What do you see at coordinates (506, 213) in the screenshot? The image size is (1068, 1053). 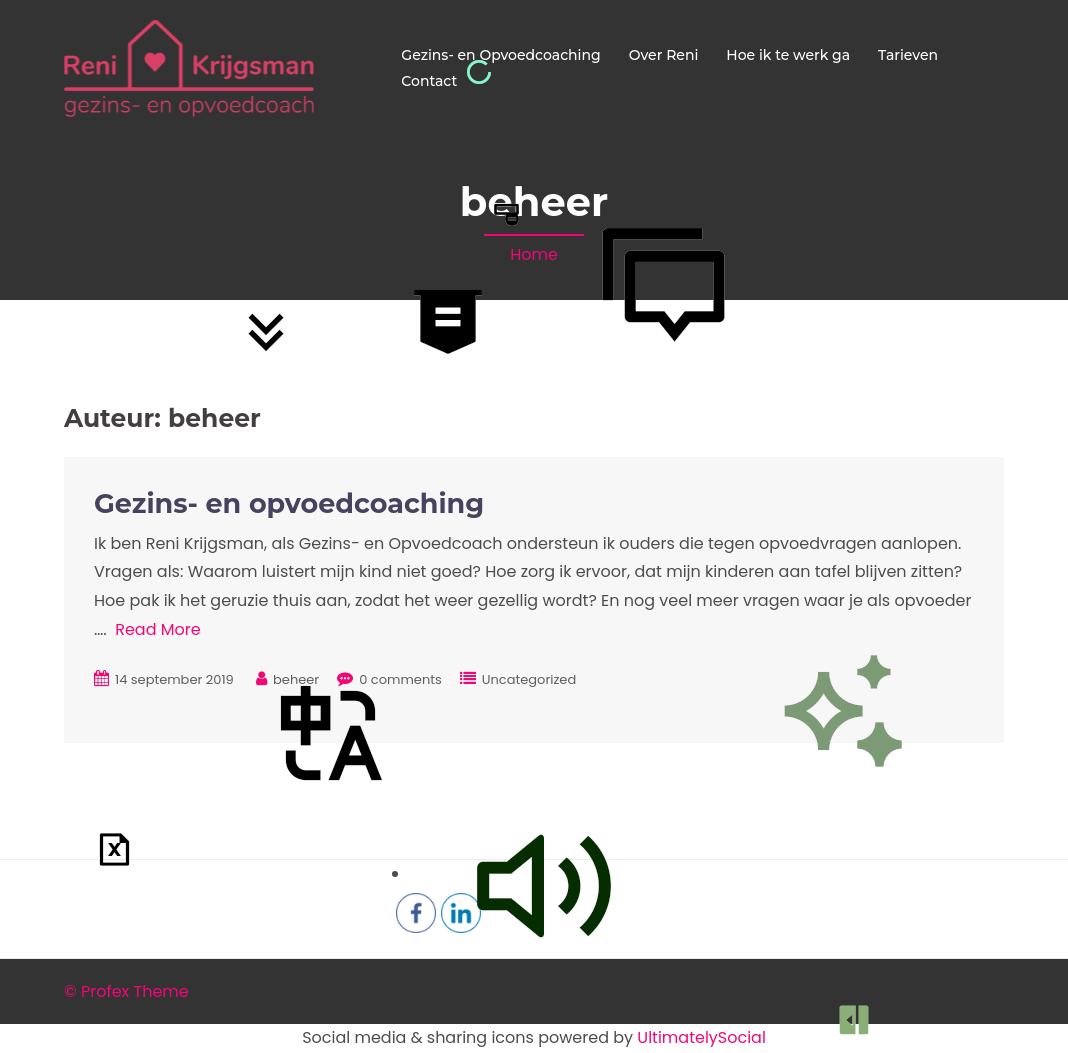 I see `delete a row from a table or spreadsheet` at bounding box center [506, 213].